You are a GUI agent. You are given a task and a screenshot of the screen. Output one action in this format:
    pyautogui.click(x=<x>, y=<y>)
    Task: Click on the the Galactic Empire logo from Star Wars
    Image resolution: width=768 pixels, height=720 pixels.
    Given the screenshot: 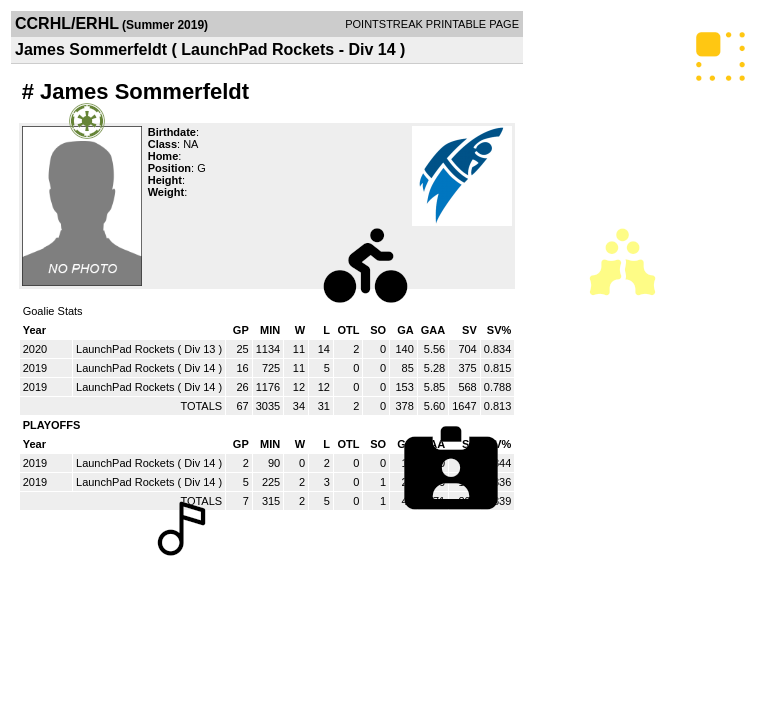 What is the action you would take?
    pyautogui.click(x=87, y=121)
    